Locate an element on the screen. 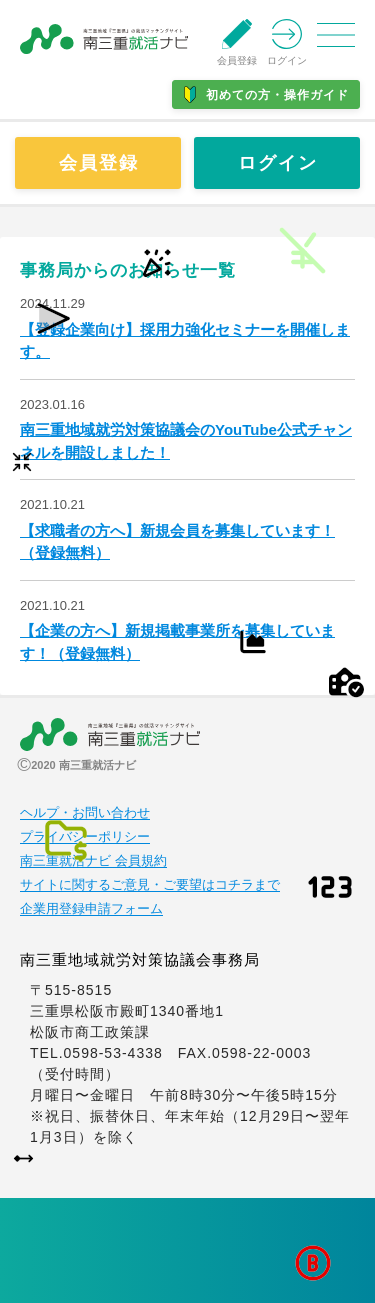 The height and width of the screenshot is (1303, 375). celebration or success notification is located at coordinates (157, 262).